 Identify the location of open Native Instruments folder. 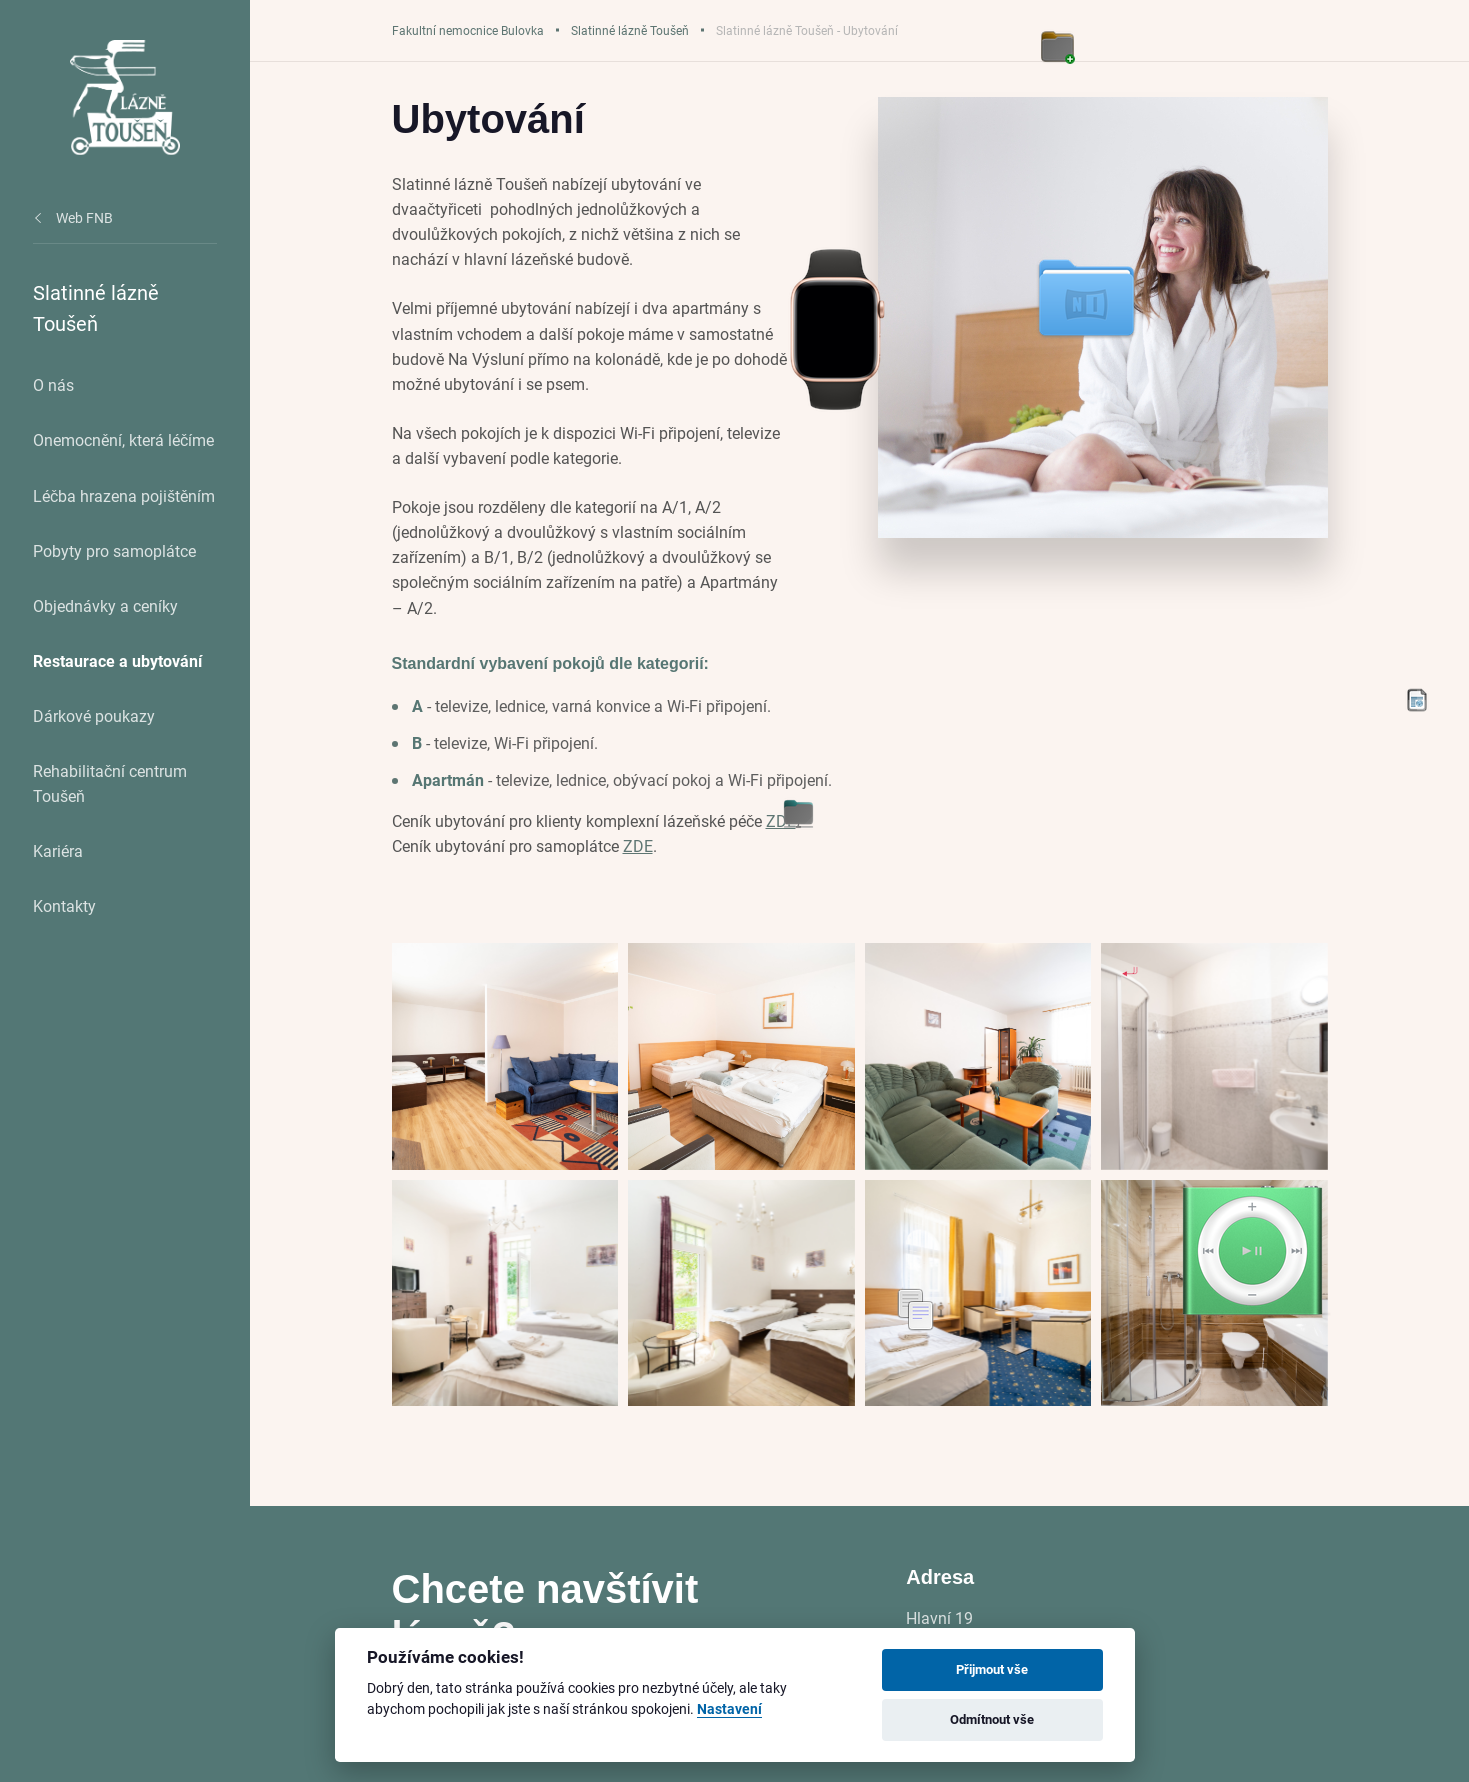
(1086, 297).